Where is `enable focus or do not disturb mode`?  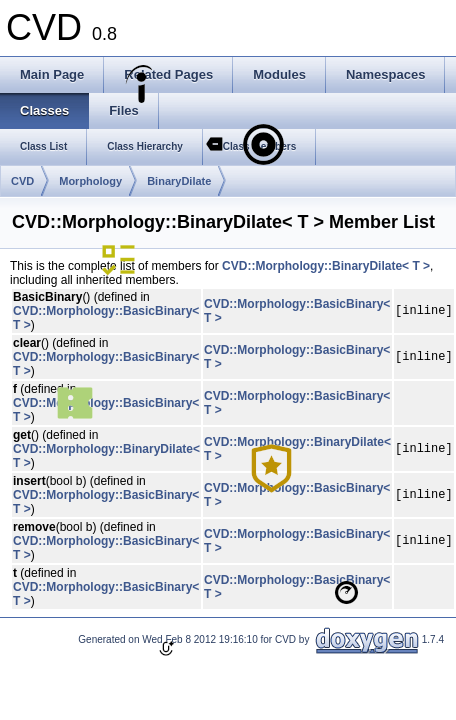
enable focus or do not disturb mode is located at coordinates (263, 144).